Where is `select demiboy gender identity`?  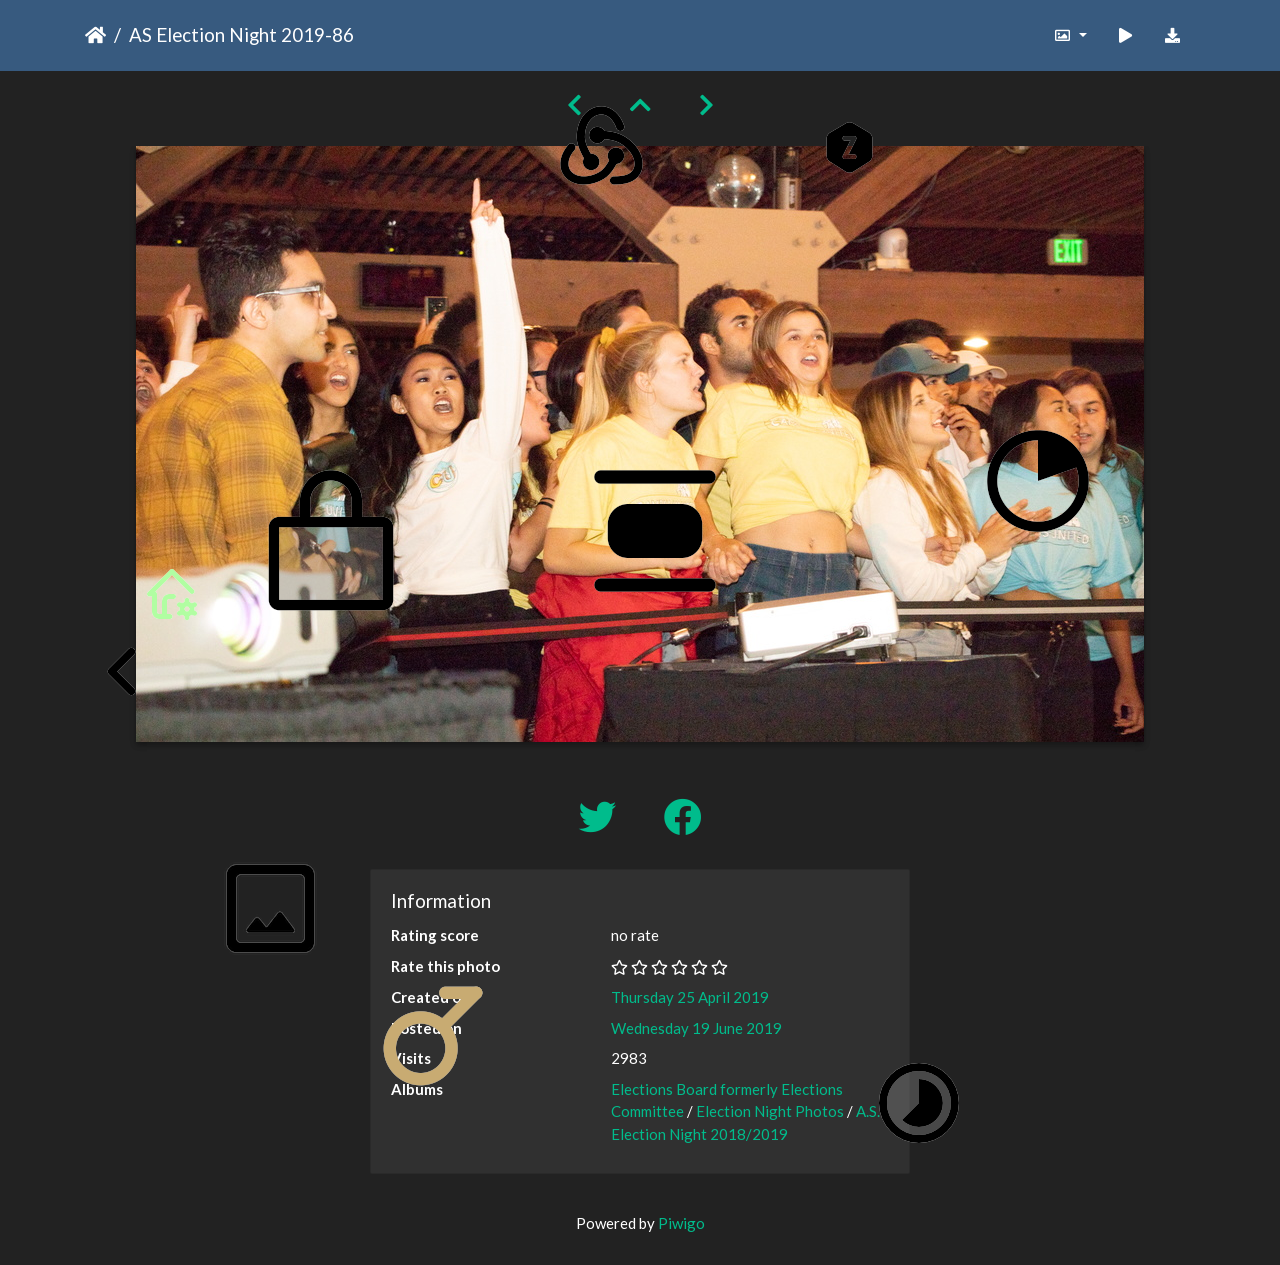
select demiboy gender identity is located at coordinates (433, 1036).